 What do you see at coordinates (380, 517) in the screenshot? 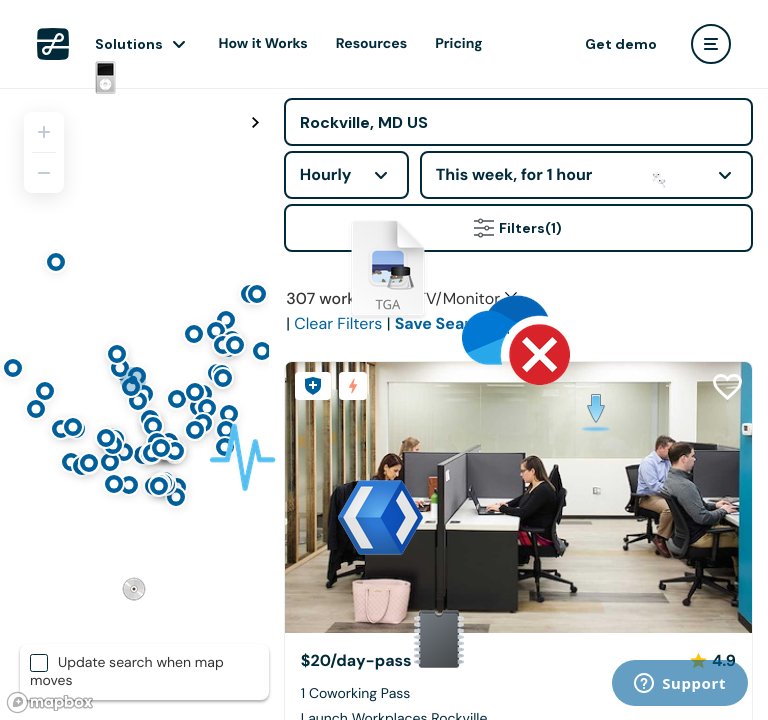
I see `open the interface settings application` at bounding box center [380, 517].